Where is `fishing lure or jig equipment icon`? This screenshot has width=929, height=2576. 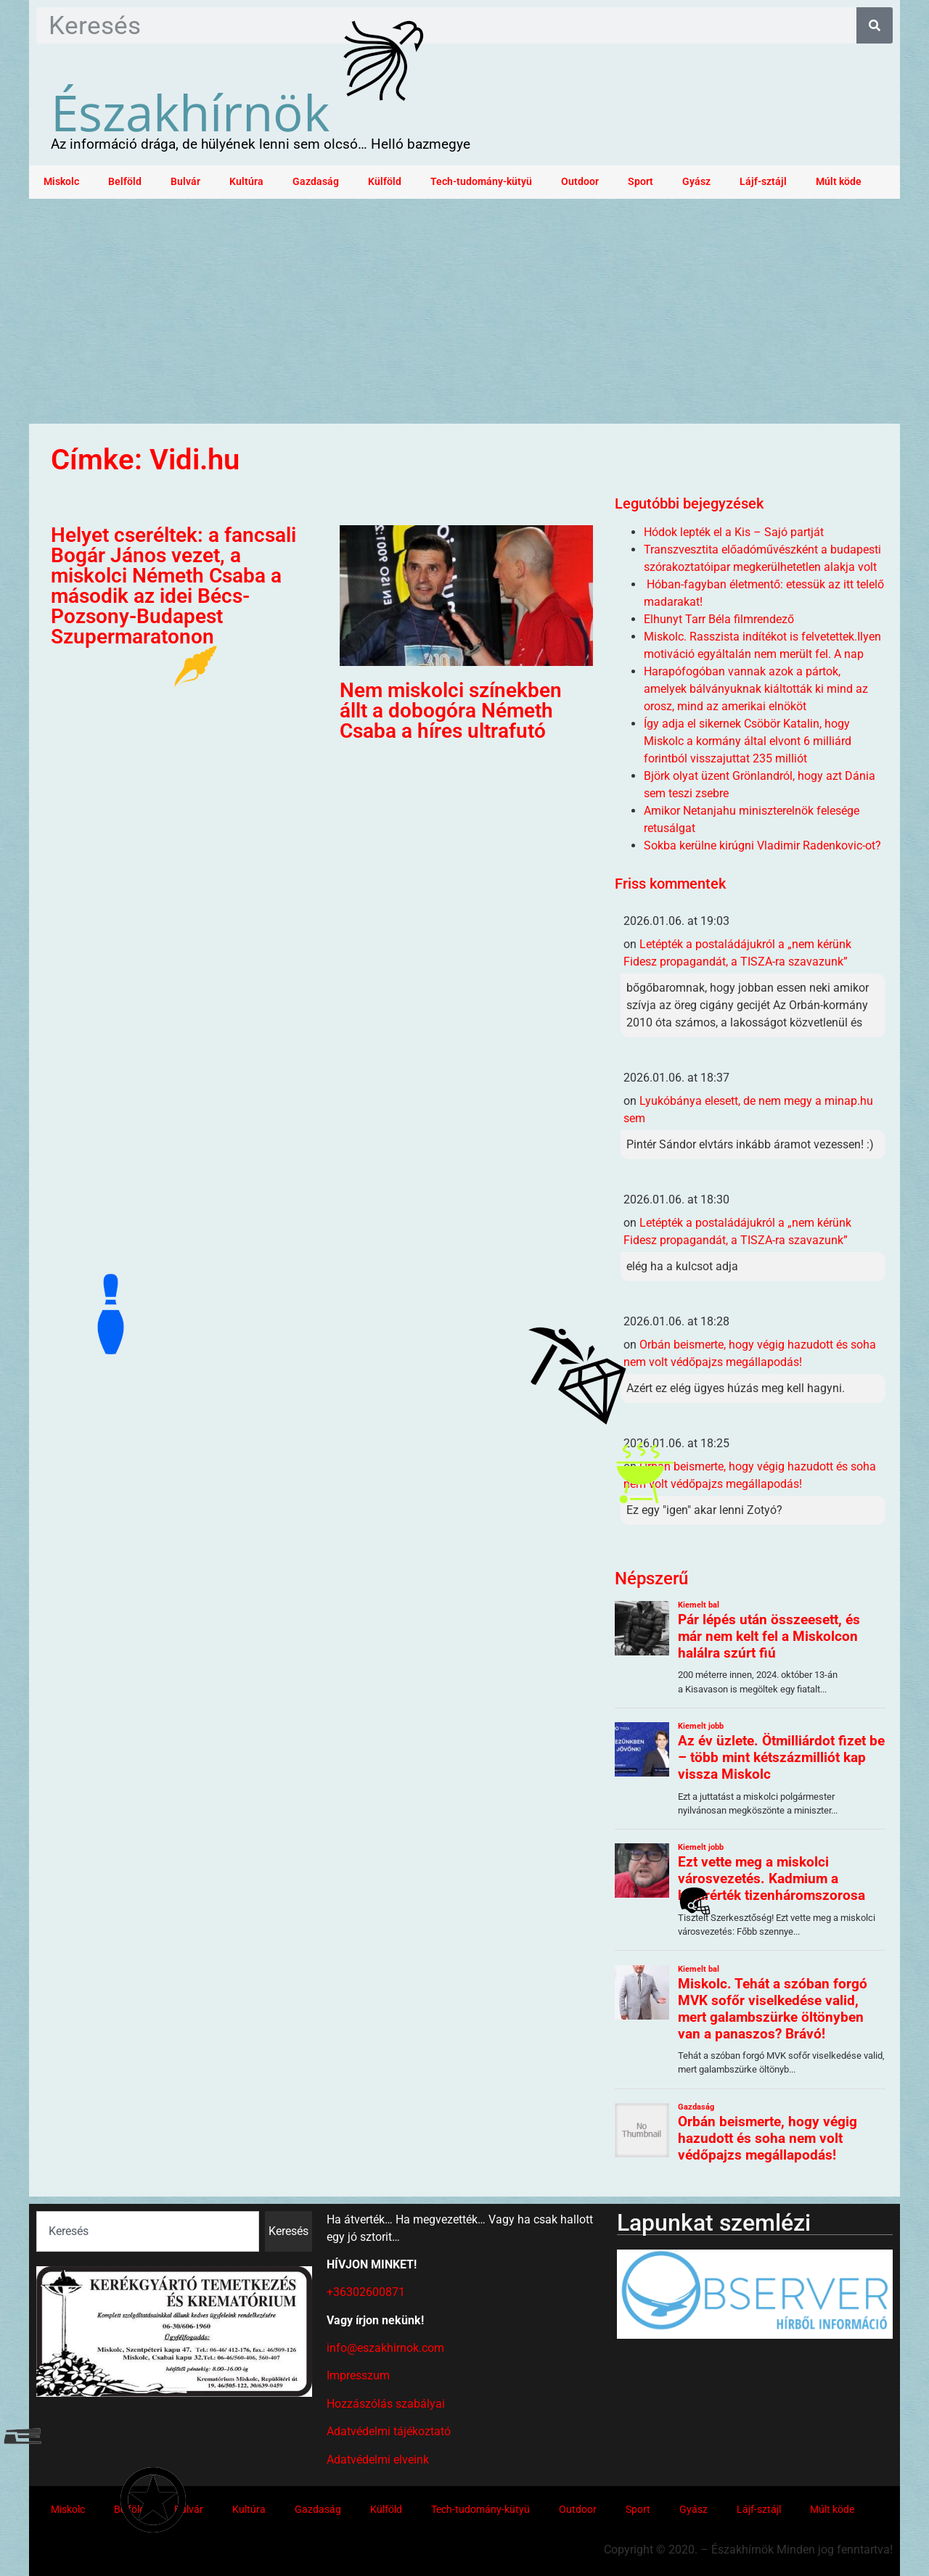
fishing lure or jig equipment icon is located at coordinates (384, 60).